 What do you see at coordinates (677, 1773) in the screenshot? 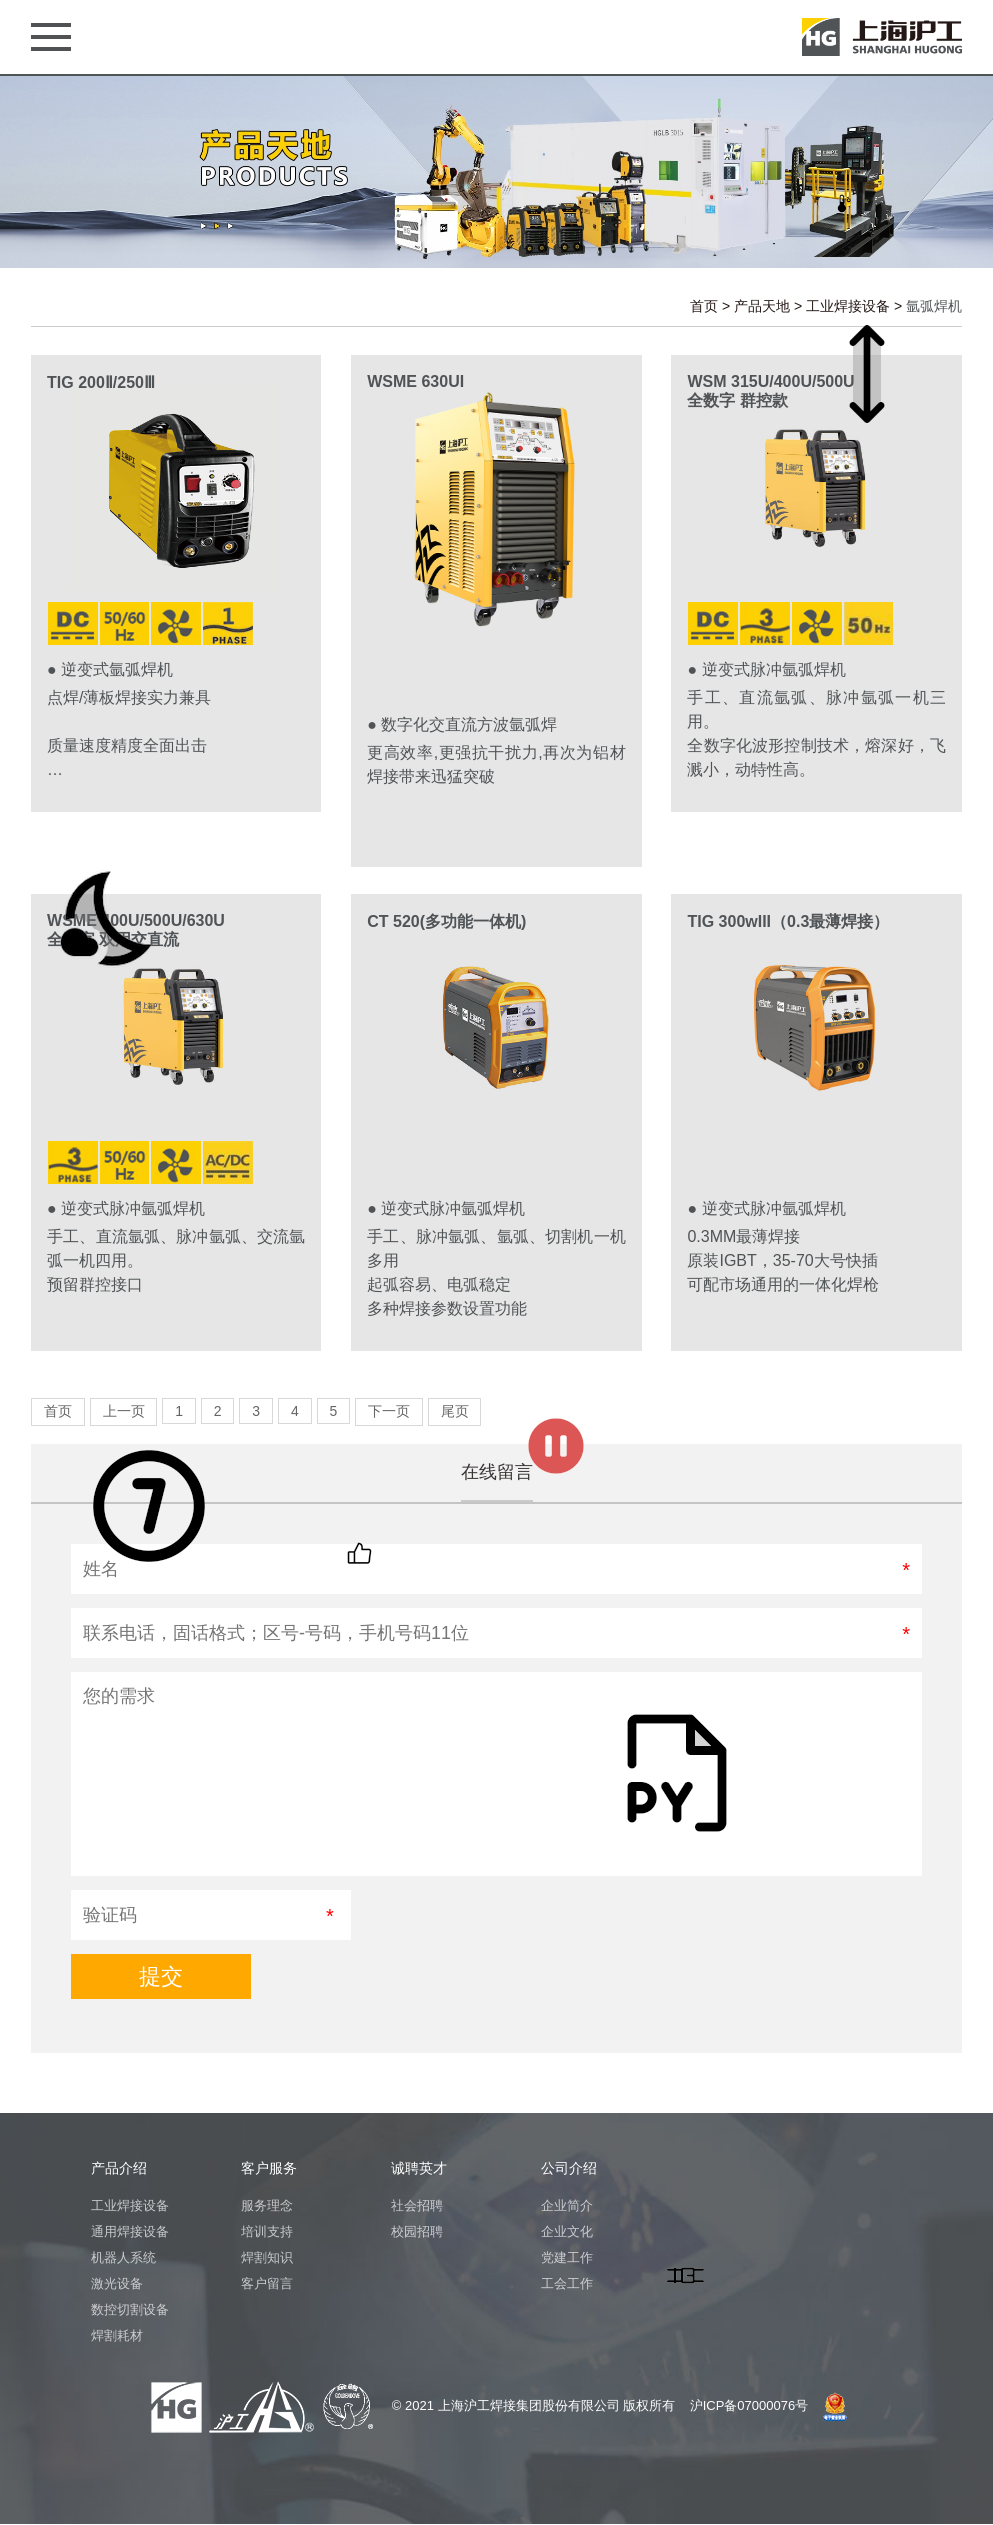
I see `open a python file` at bounding box center [677, 1773].